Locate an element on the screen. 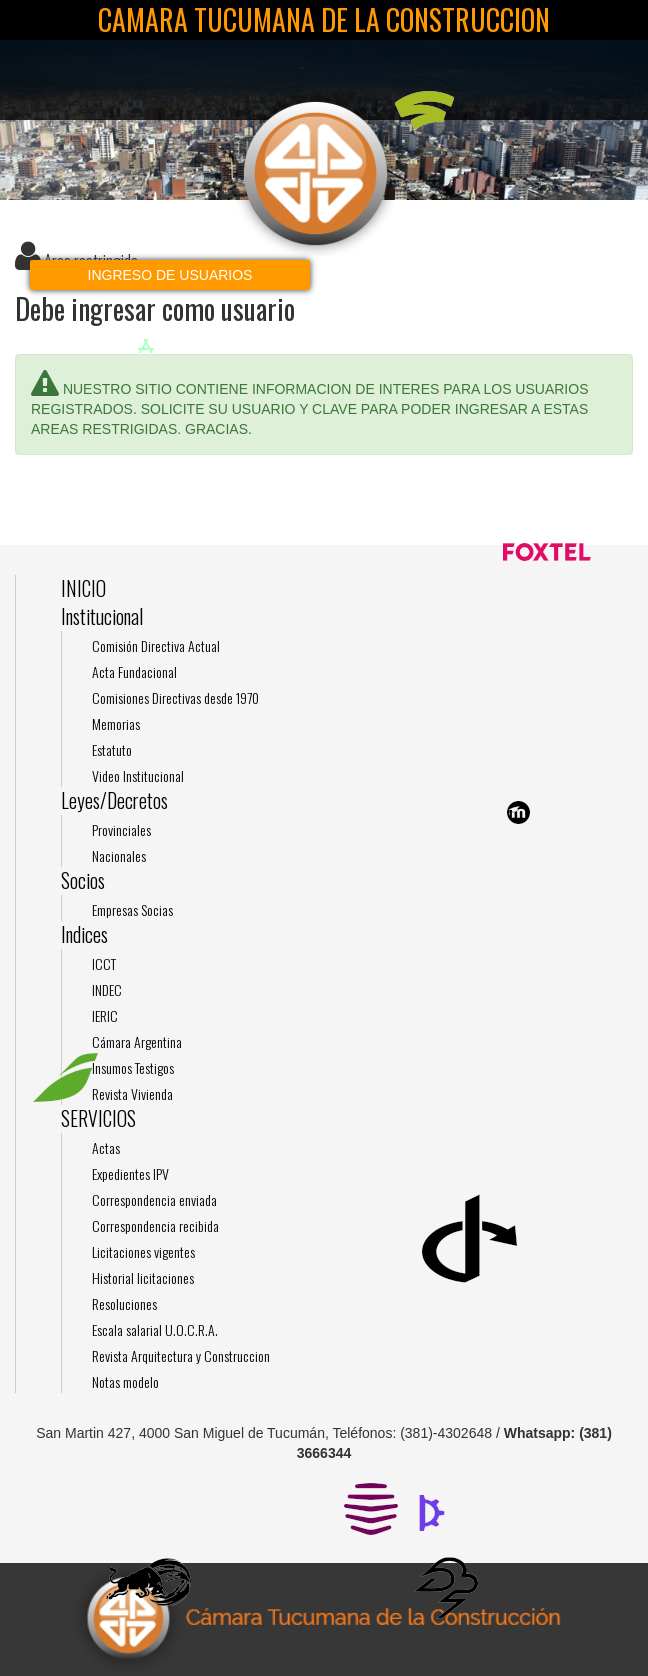  Red Bull brand logo is located at coordinates (148, 1582).